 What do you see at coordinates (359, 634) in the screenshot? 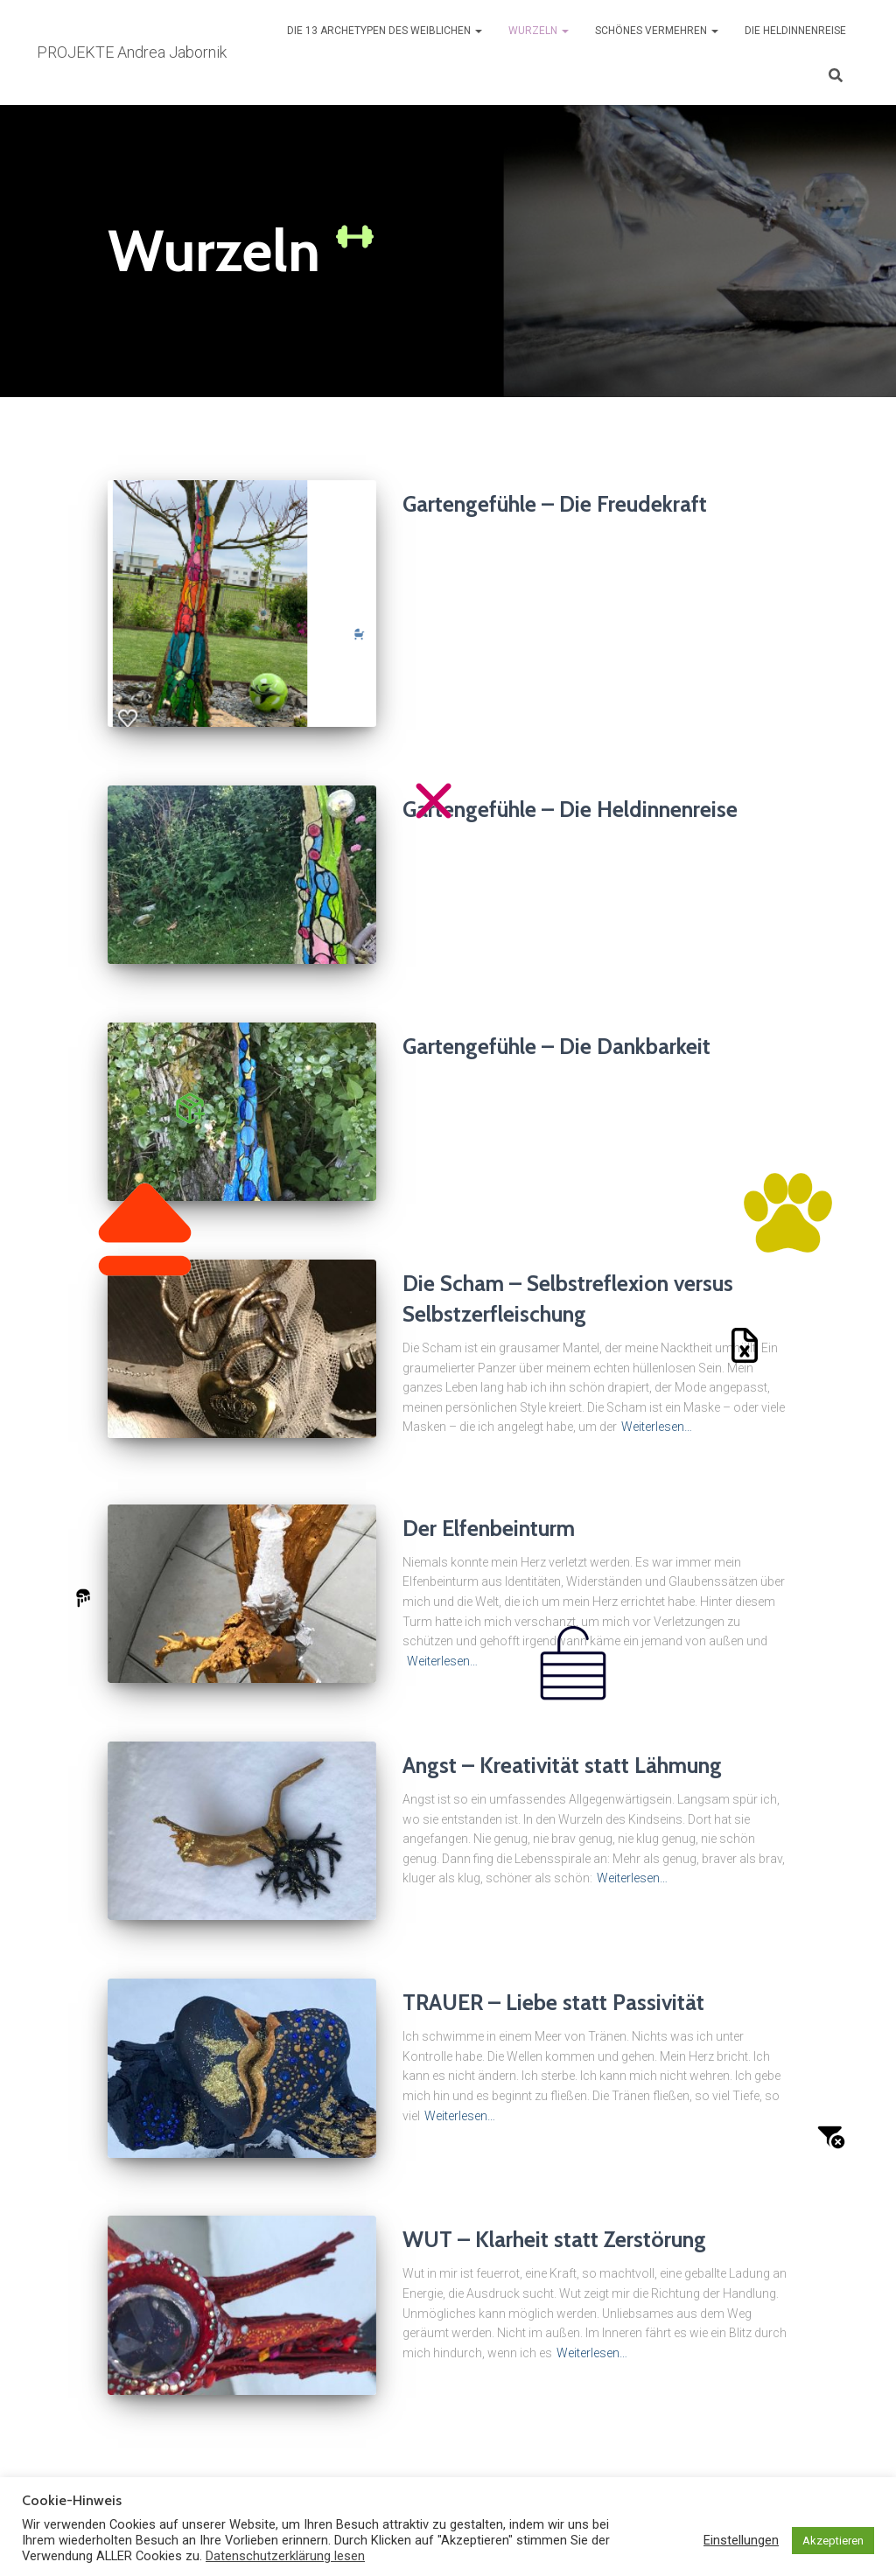
I see `access baby or parenting-related features` at bounding box center [359, 634].